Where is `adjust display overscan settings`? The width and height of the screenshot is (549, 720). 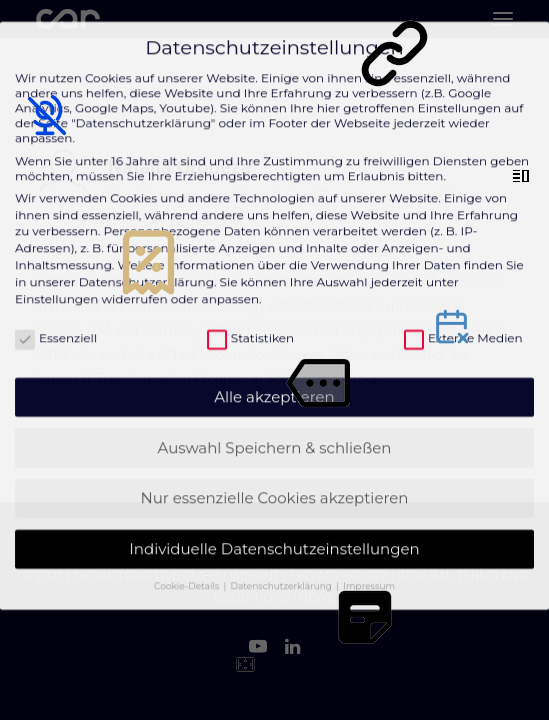
adjust display overscan settings is located at coordinates (245, 664).